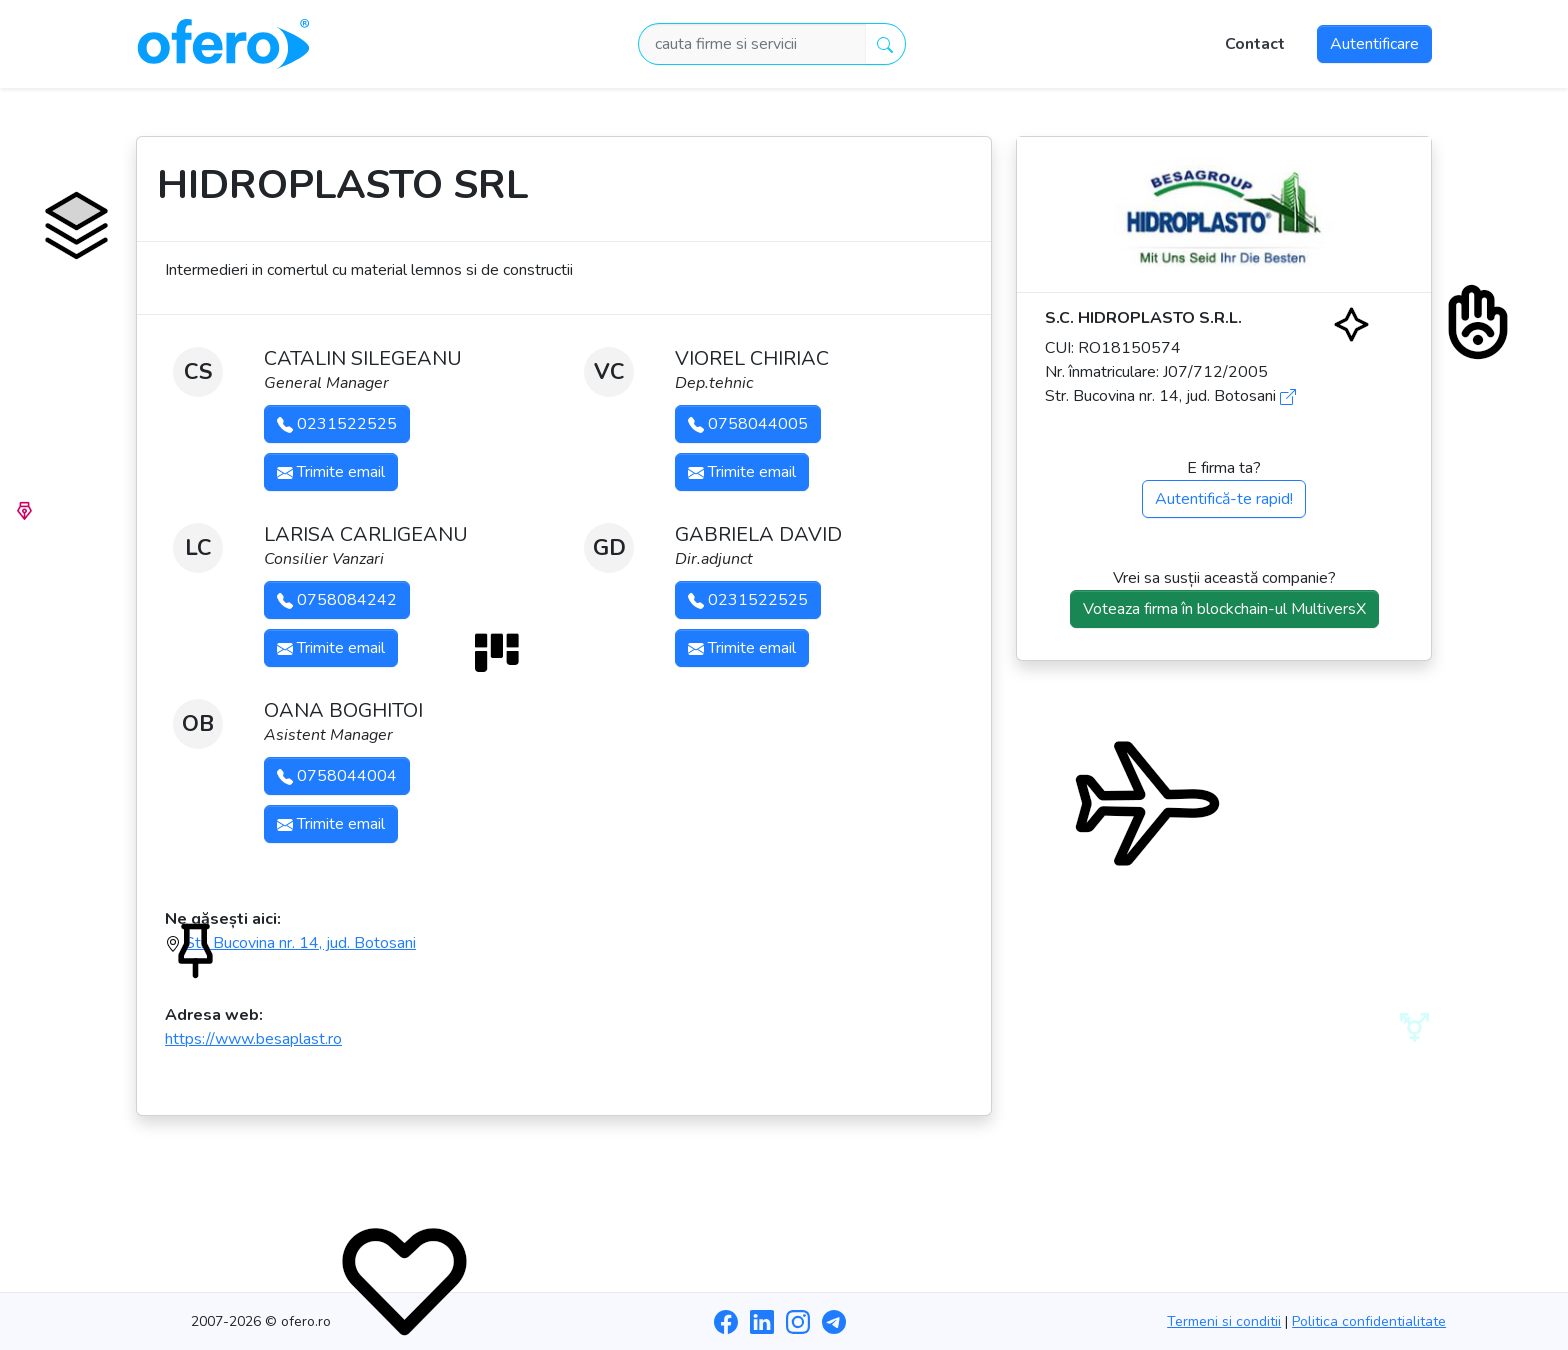  Describe the element at coordinates (404, 1277) in the screenshot. I see `add to favorites` at that location.